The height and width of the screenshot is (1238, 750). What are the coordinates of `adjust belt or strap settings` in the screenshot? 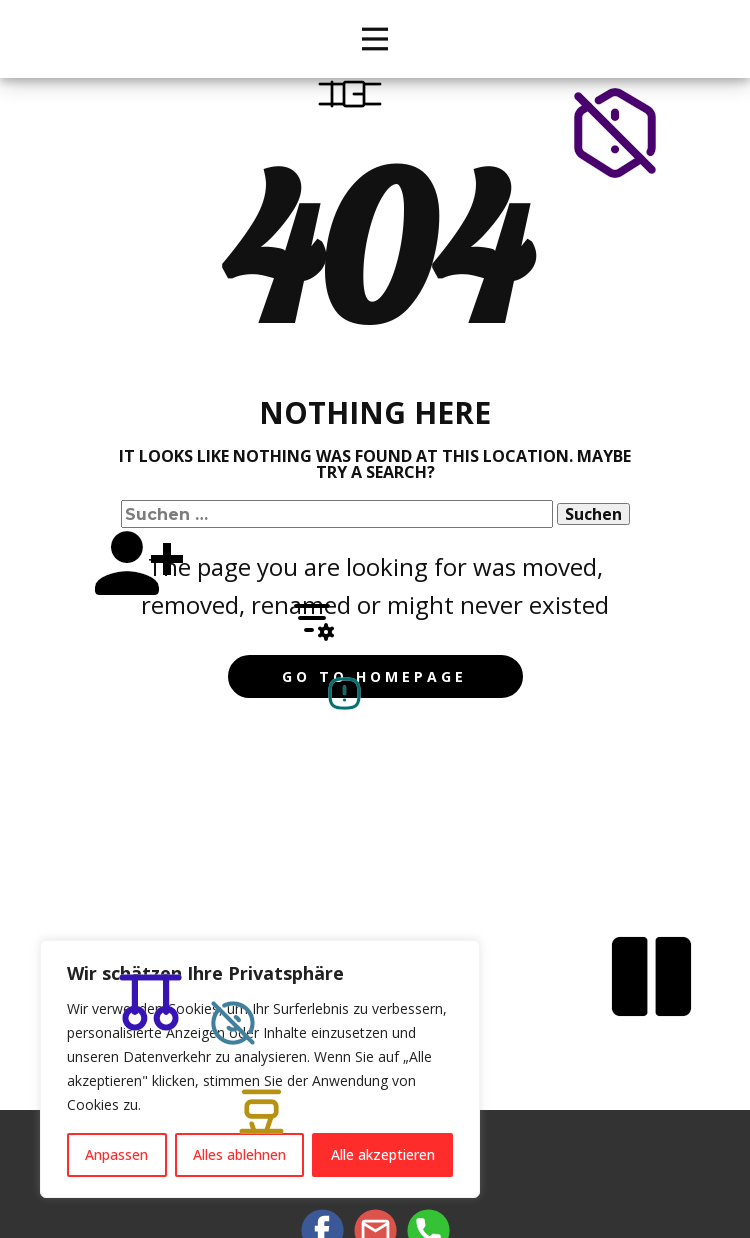 It's located at (350, 94).